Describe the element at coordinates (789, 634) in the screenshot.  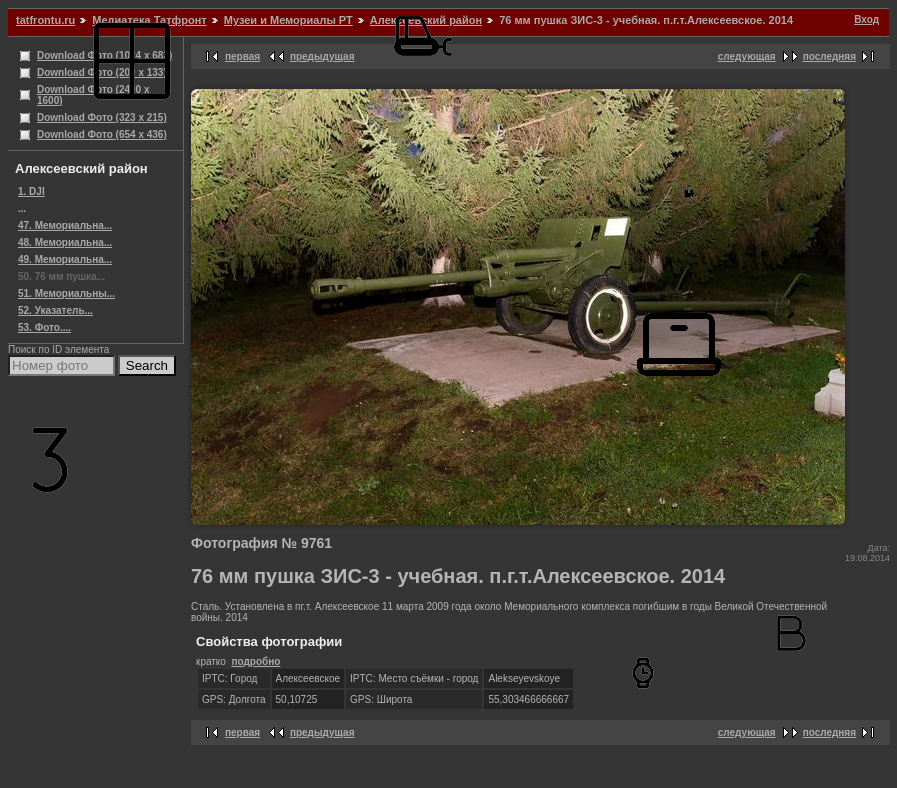
I see `apply bold formatting to selected text` at that location.